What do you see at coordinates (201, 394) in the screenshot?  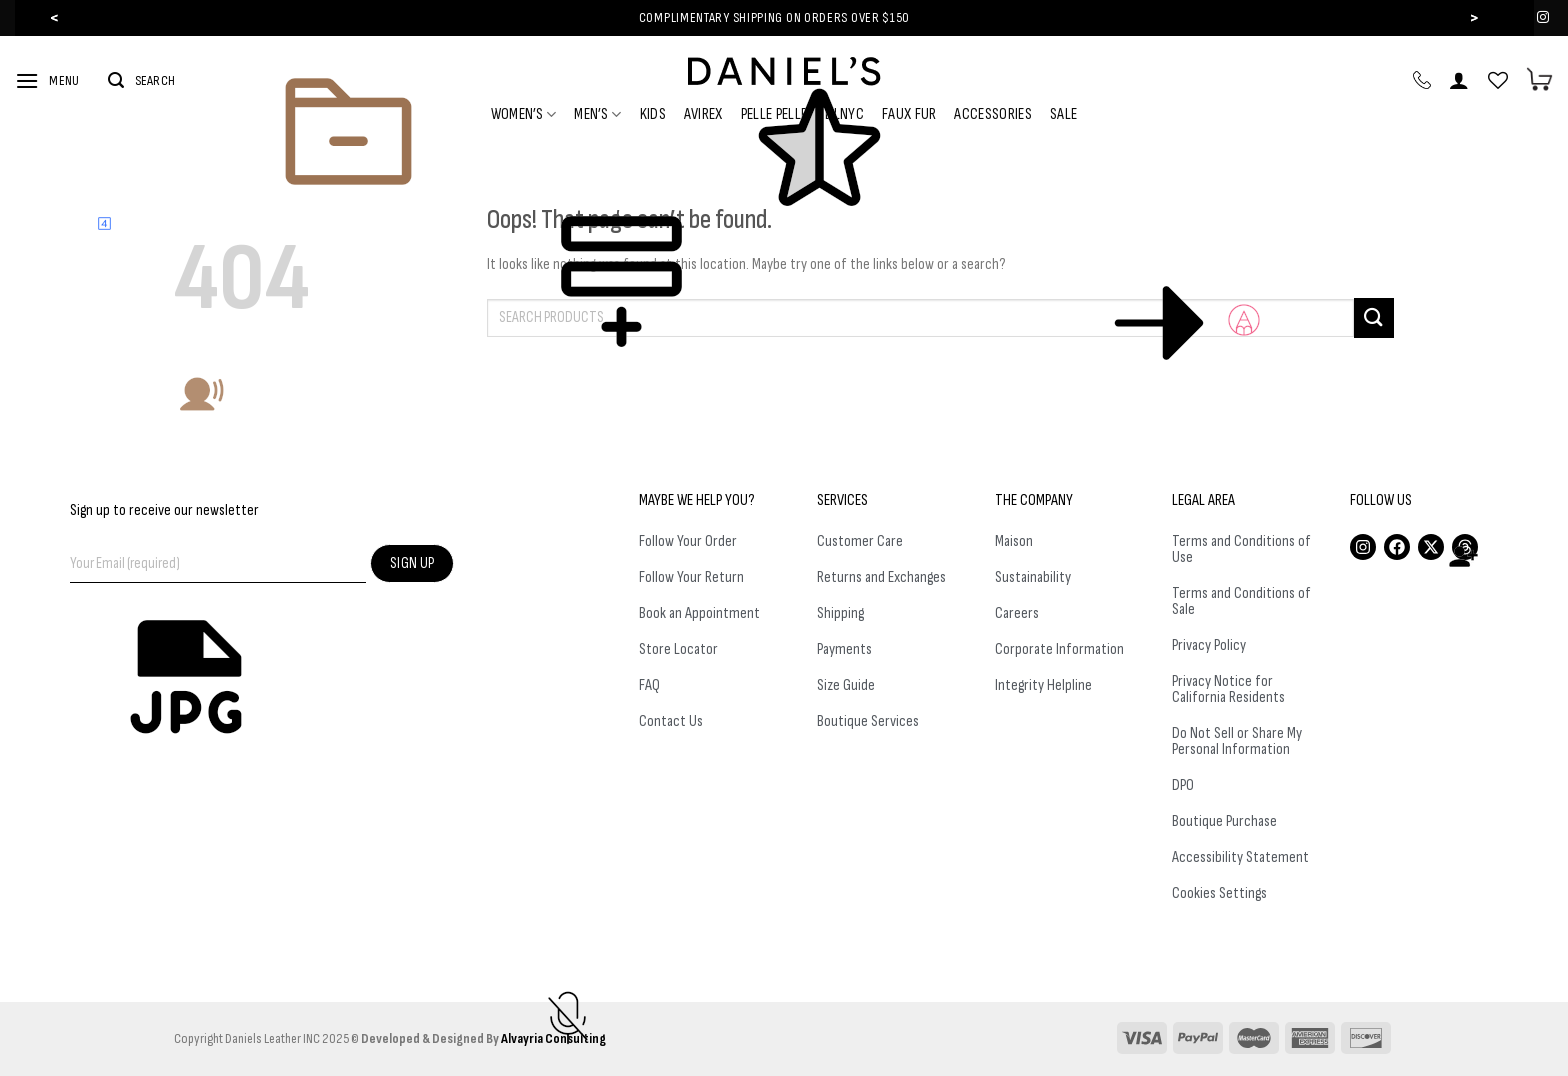 I see `user is speaking or broadcasting audio` at bounding box center [201, 394].